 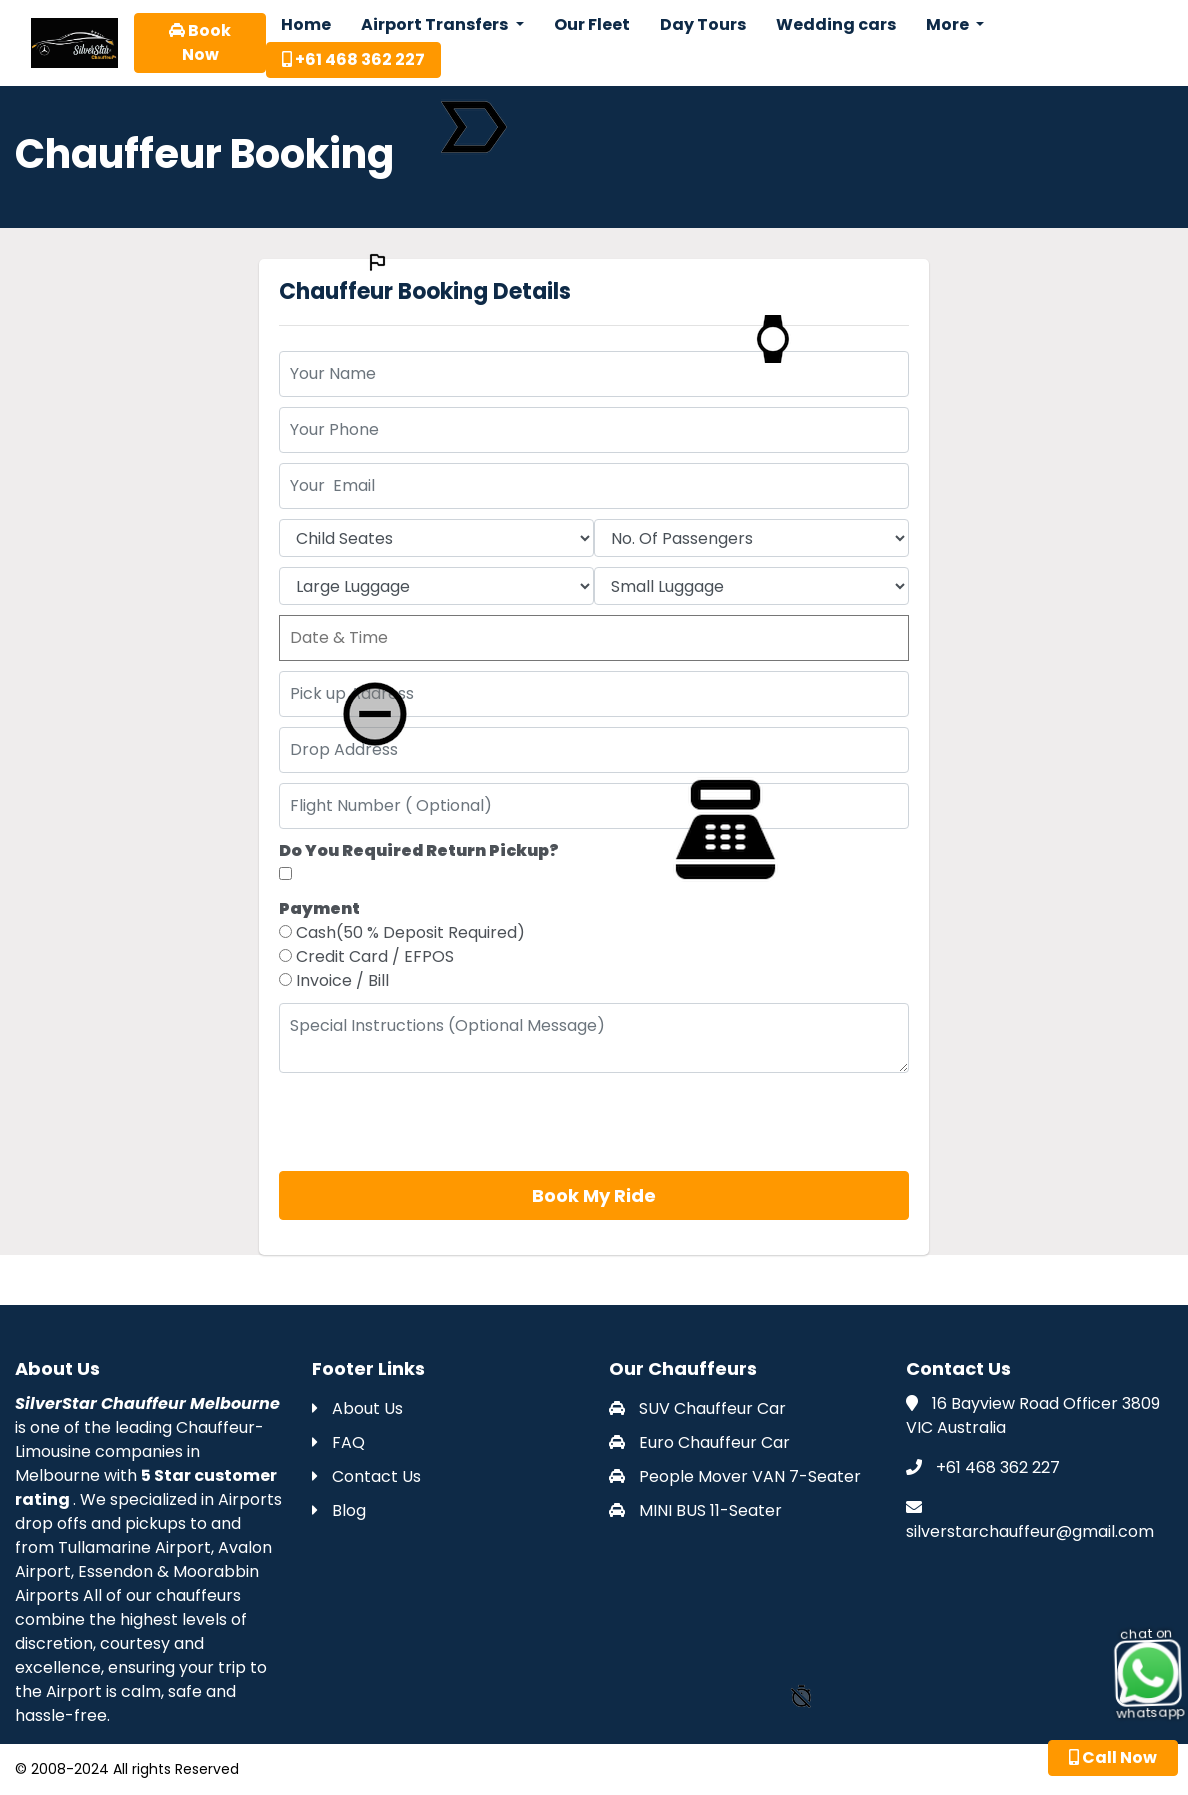 What do you see at coordinates (375, 714) in the screenshot?
I see `do not disturb mode is enabled` at bounding box center [375, 714].